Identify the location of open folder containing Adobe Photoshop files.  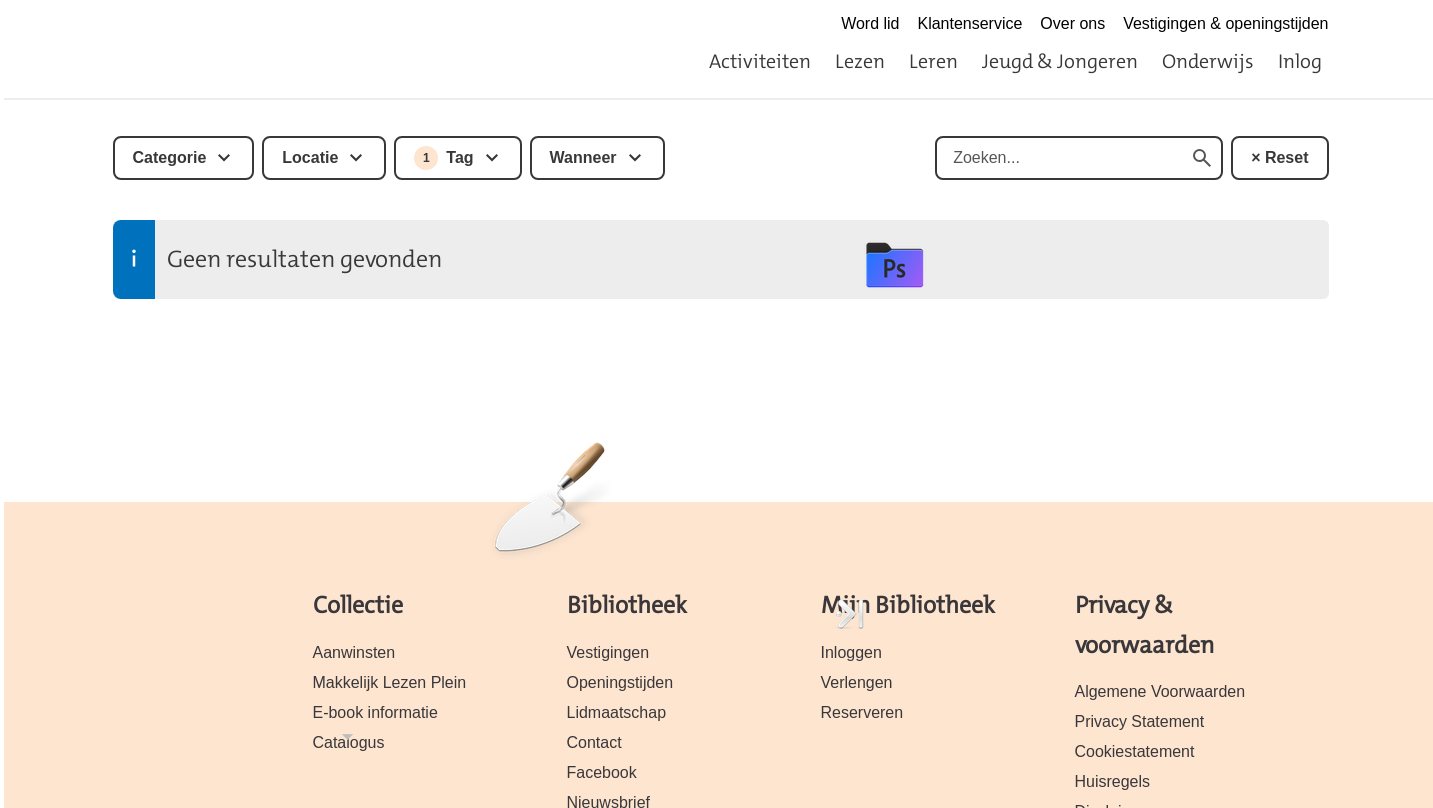
(894, 266).